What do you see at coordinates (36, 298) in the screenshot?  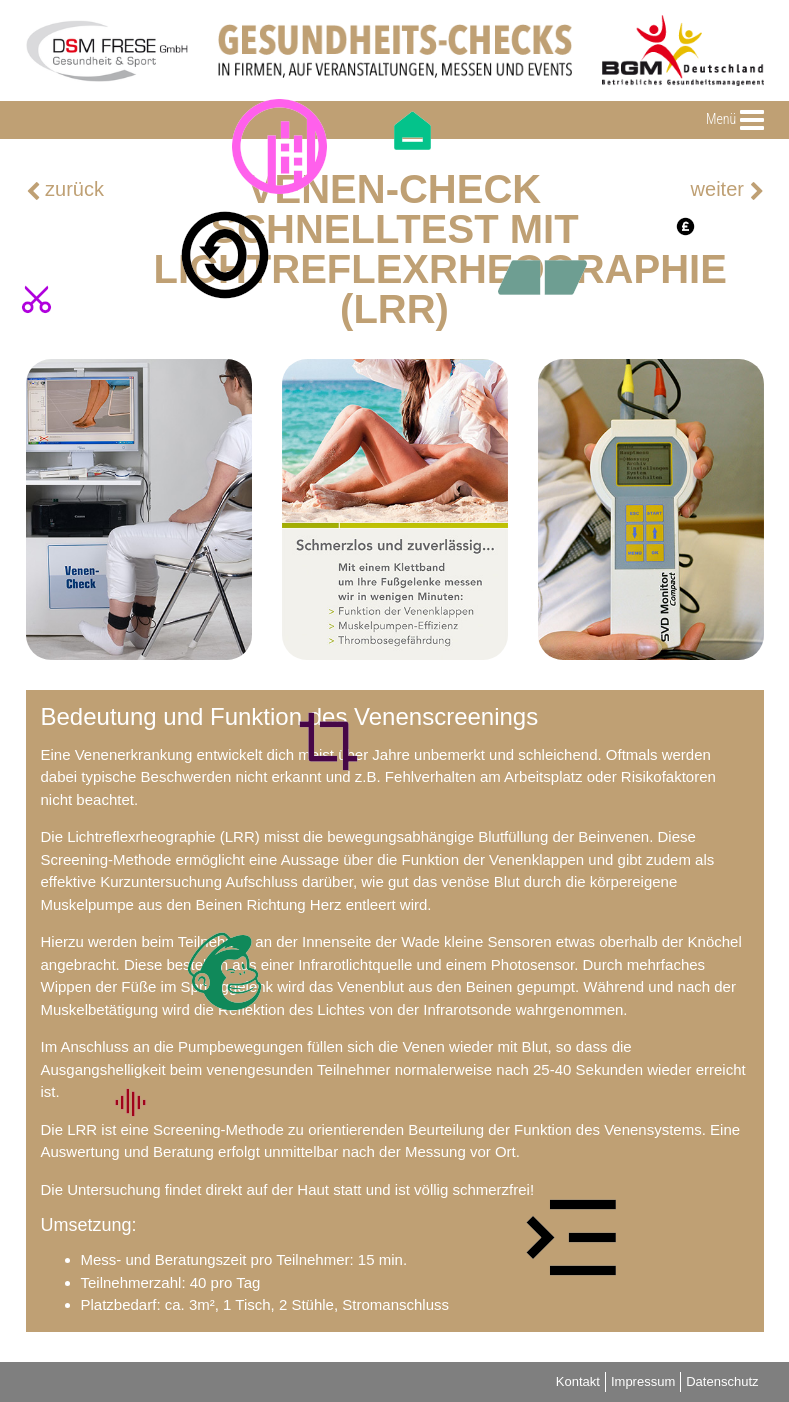 I see `cut selected content` at bounding box center [36, 298].